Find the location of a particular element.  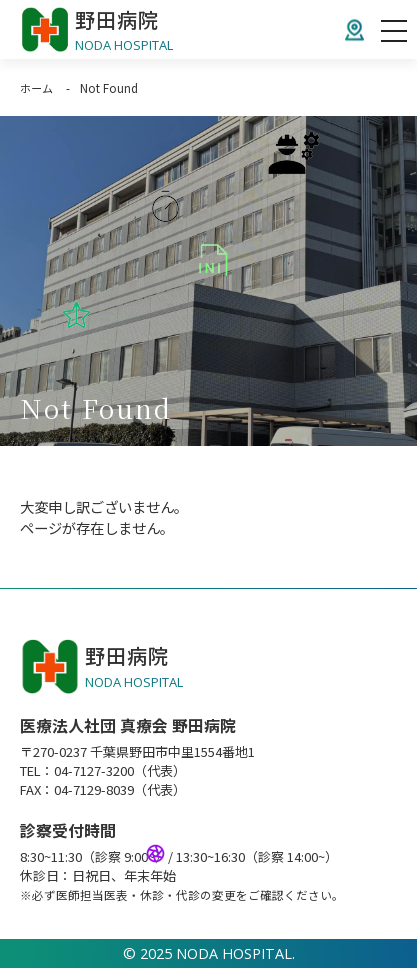

view or open an INI configuration file is located at coordinates (214, 260).